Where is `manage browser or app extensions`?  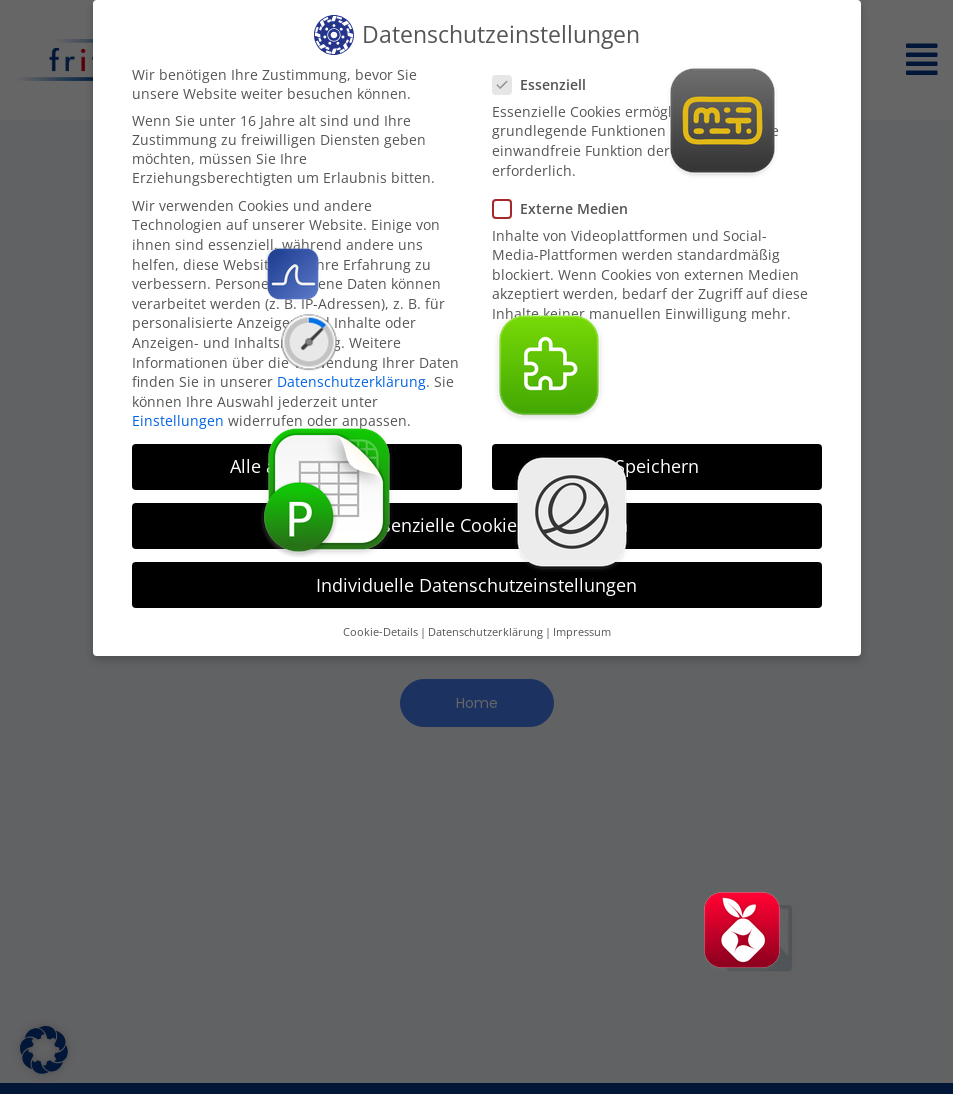 manage browser or app extensions is located at coordinates (549, 367).